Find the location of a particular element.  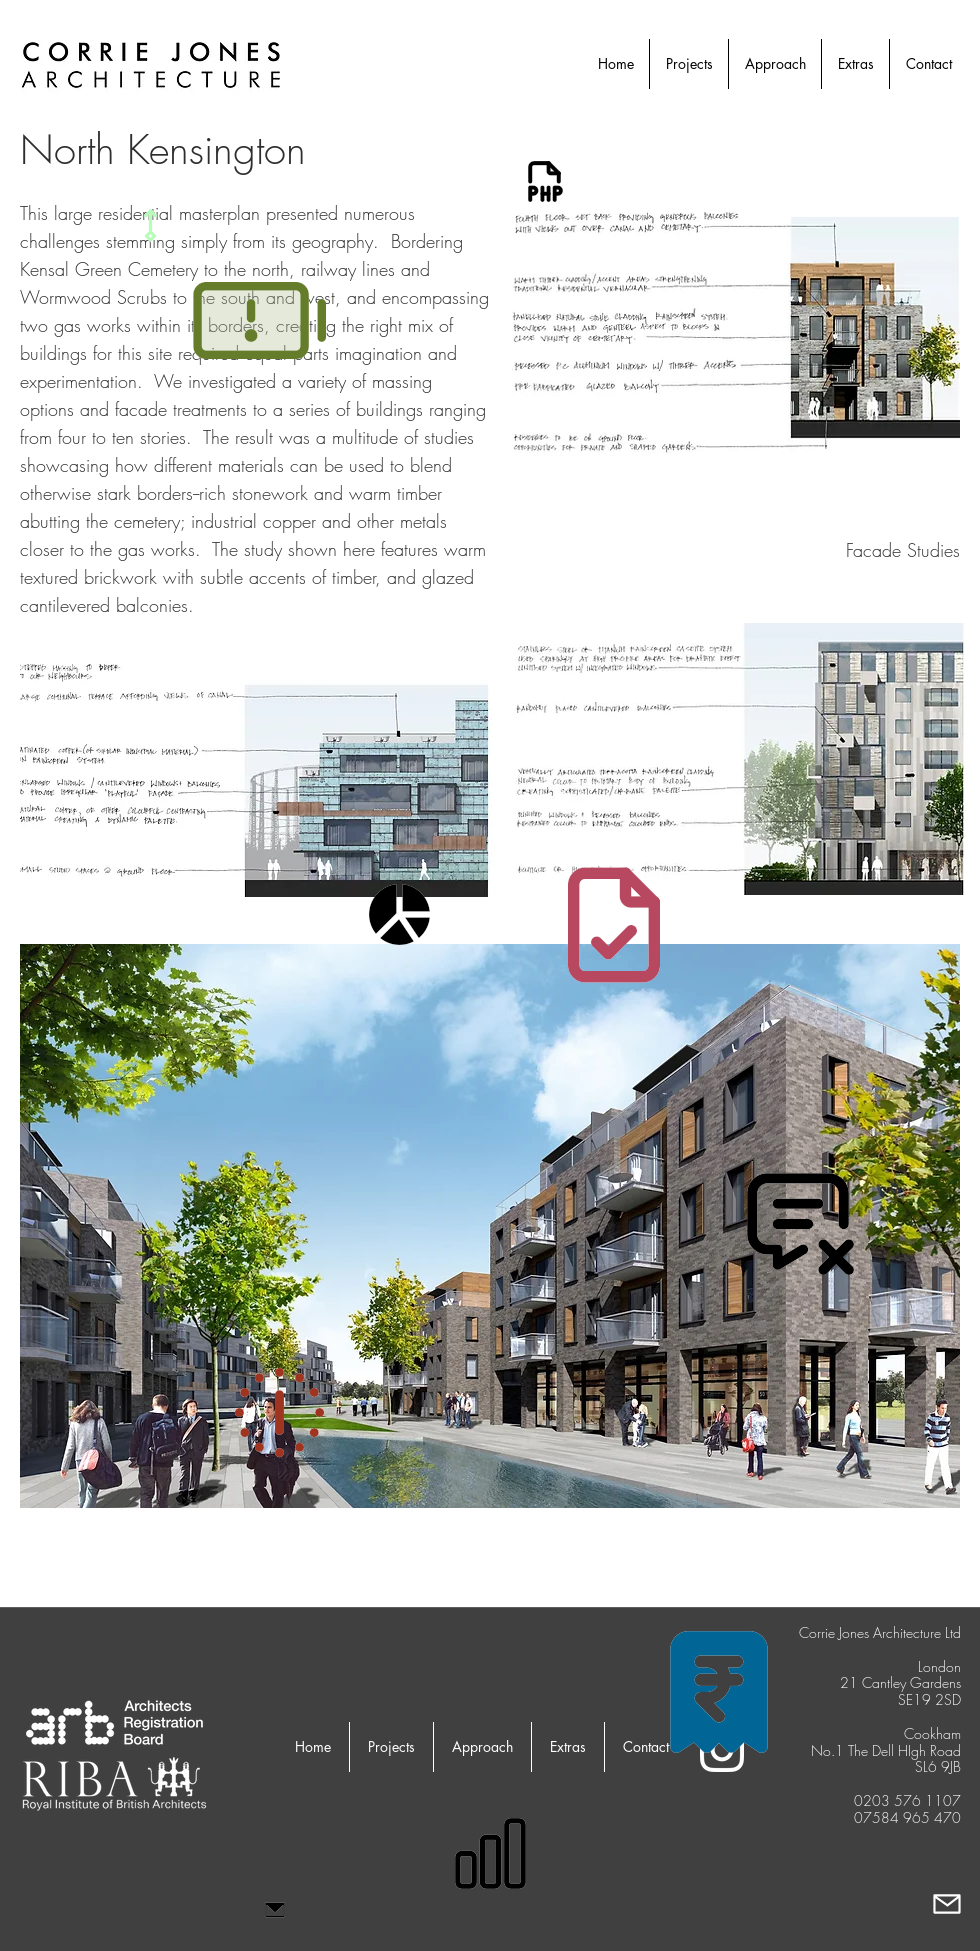

open your inbox is located at coordinates (275, 1910).